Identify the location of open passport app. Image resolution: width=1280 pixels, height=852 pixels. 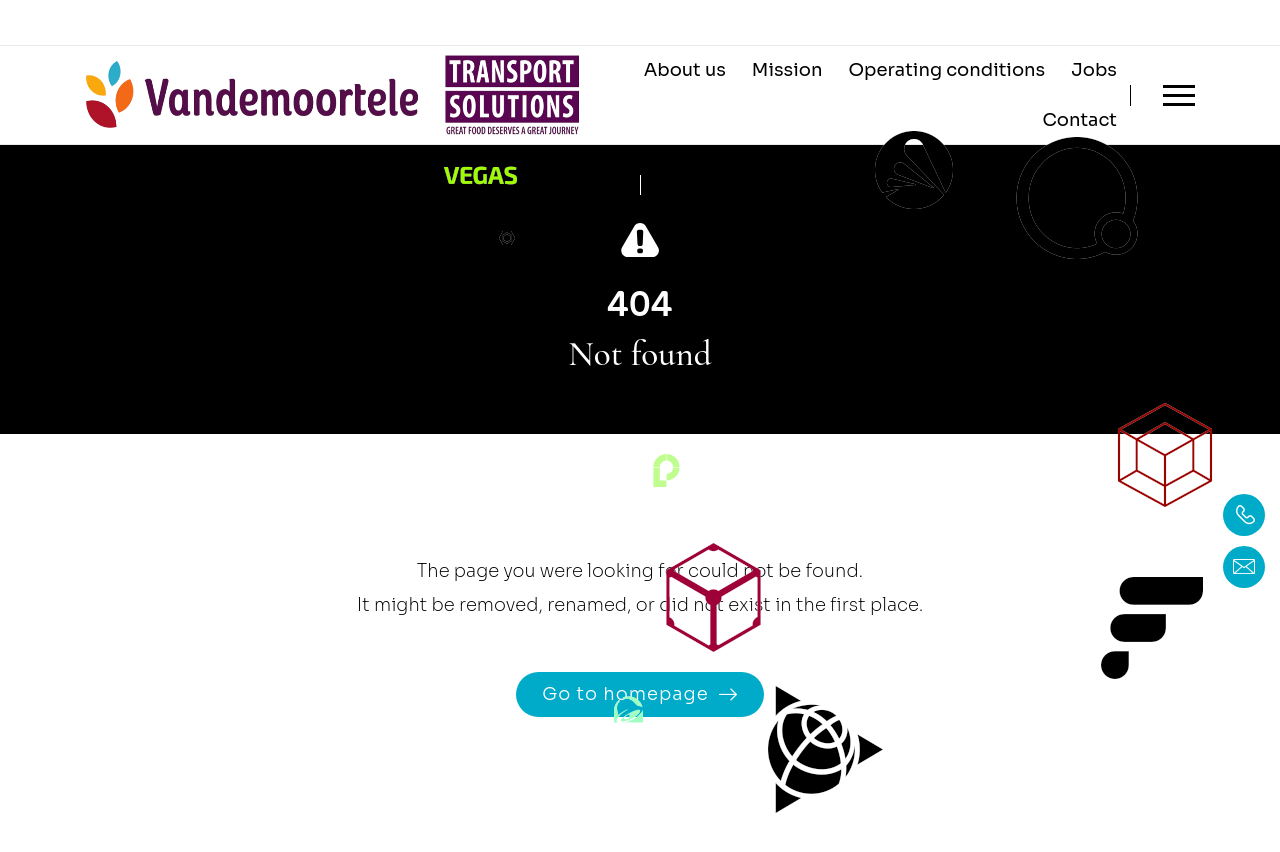
(666, 470).